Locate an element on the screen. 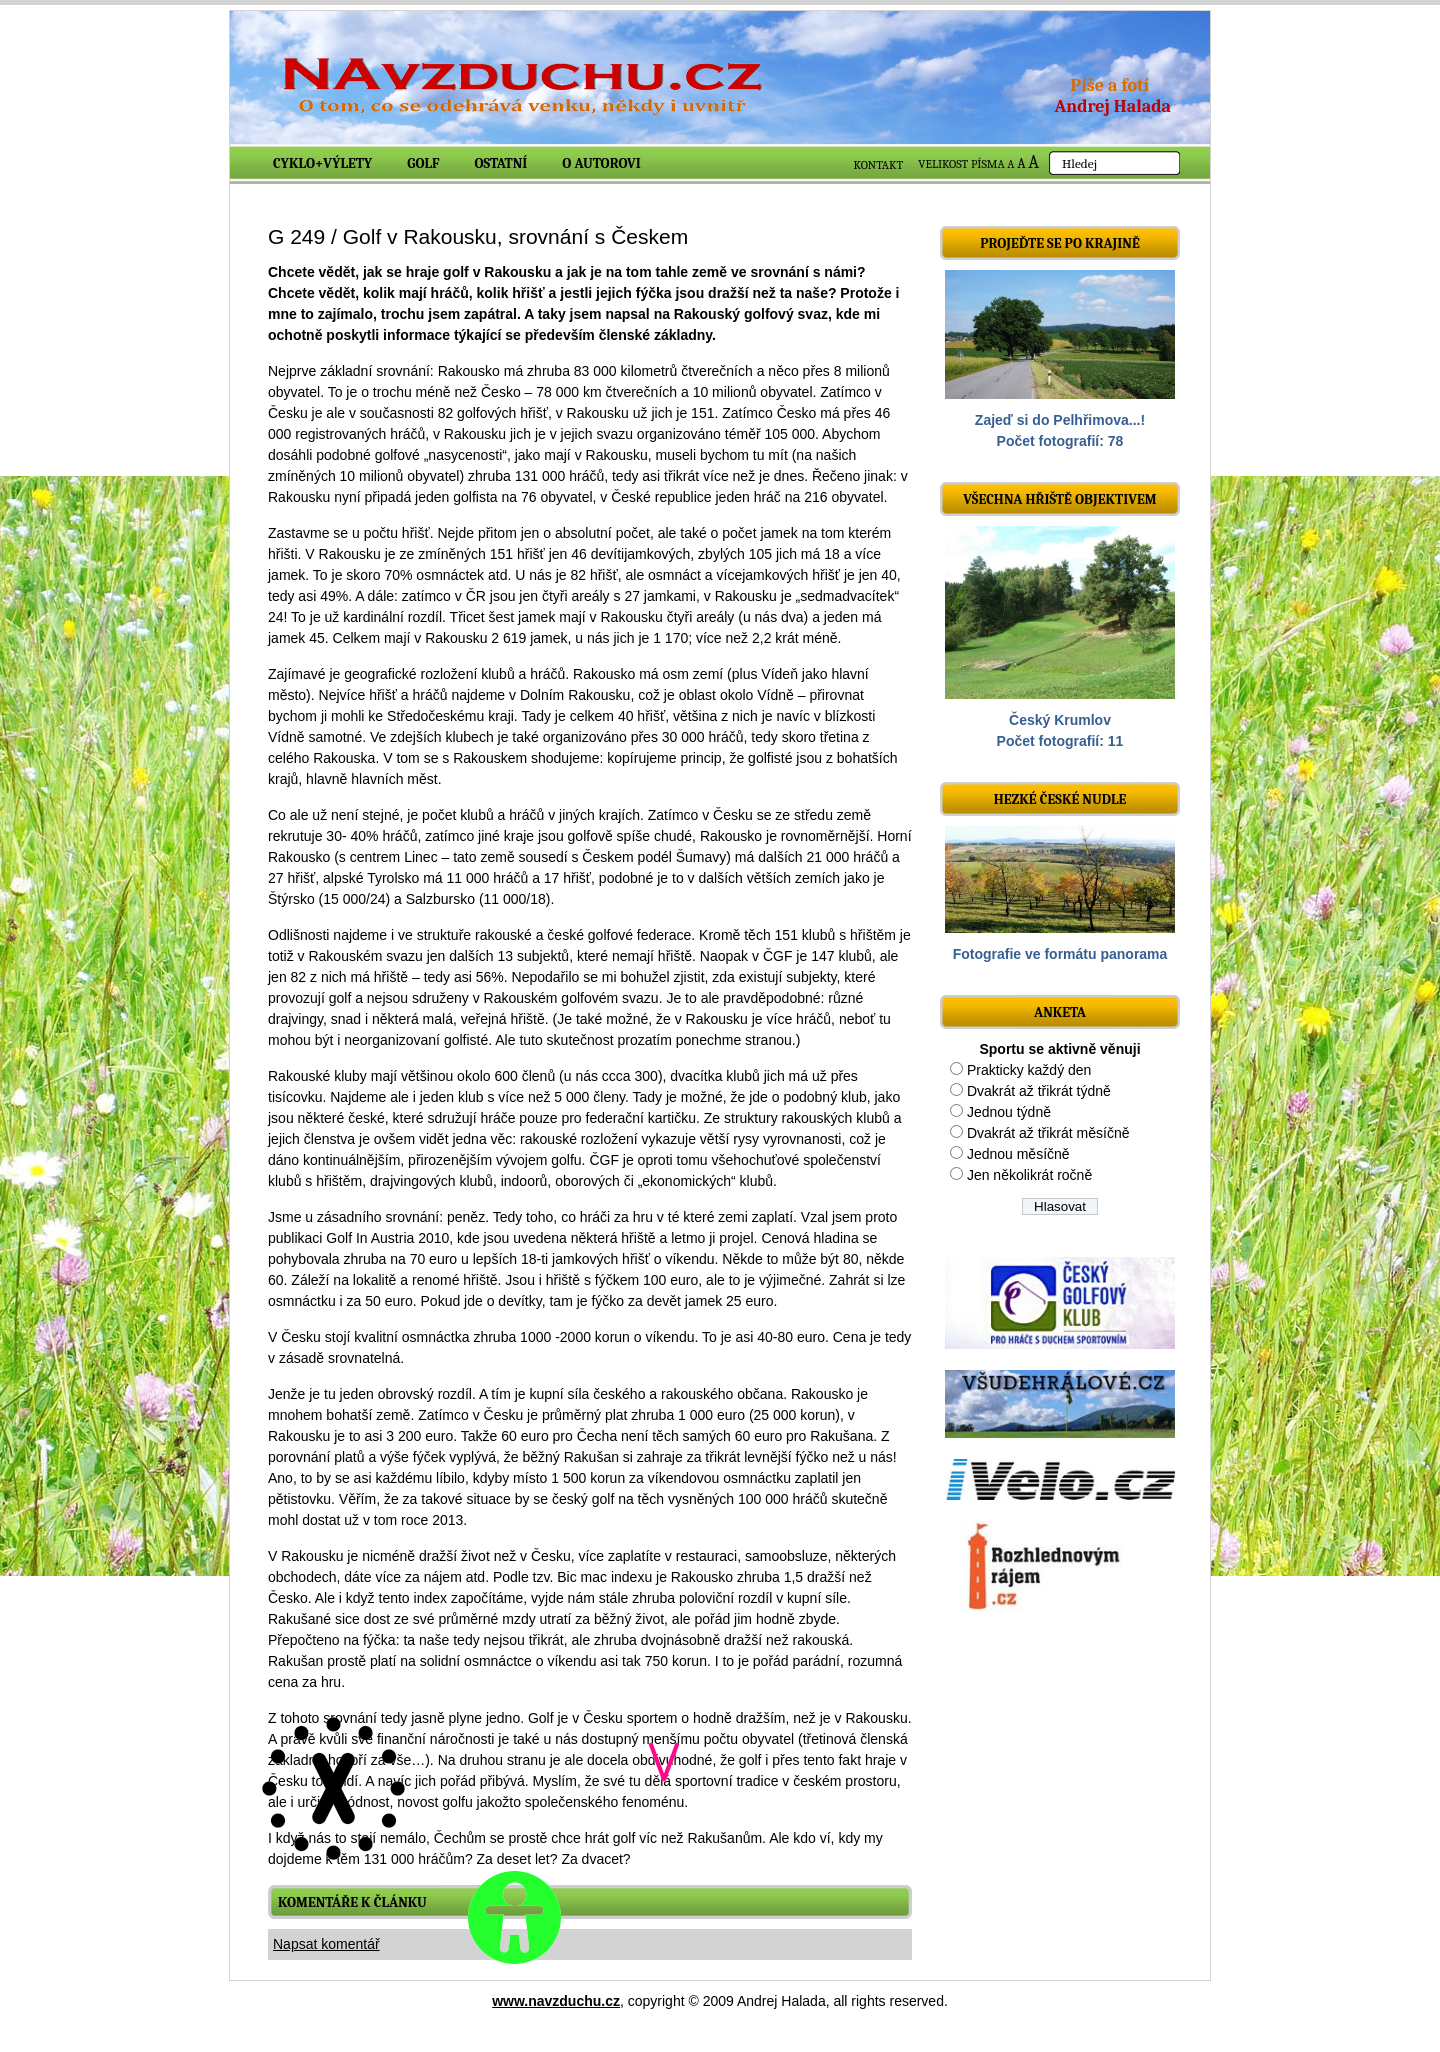  indicates items starting with the letter V is located at coordinates (664, 1762).